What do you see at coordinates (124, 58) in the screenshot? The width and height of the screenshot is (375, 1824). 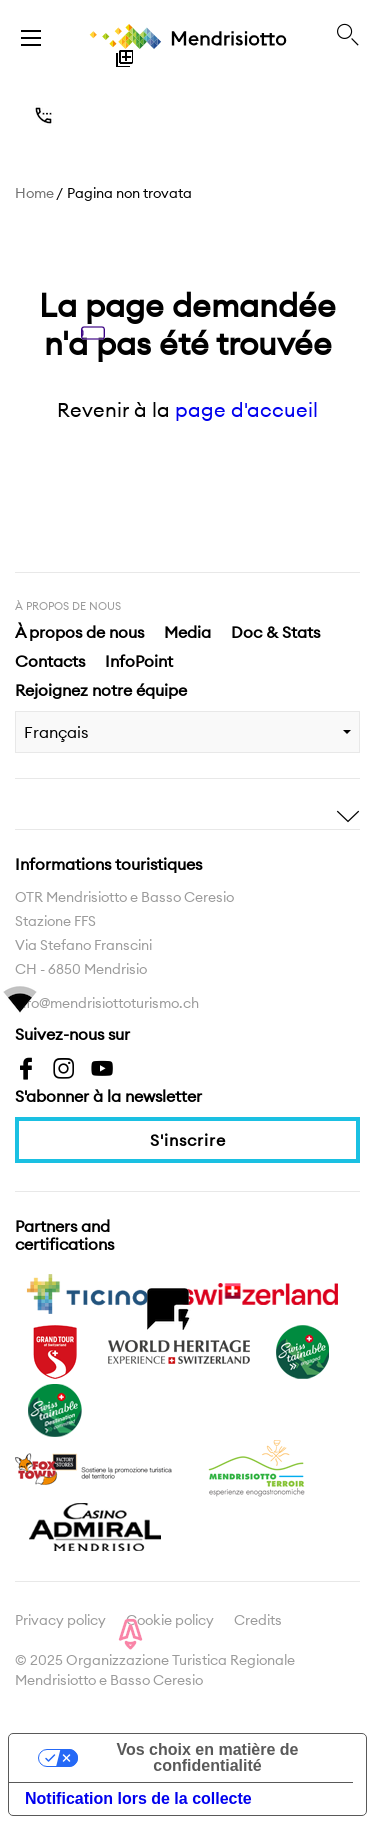 I see `add a new photo to your collection` at bounding box center [124, 58].